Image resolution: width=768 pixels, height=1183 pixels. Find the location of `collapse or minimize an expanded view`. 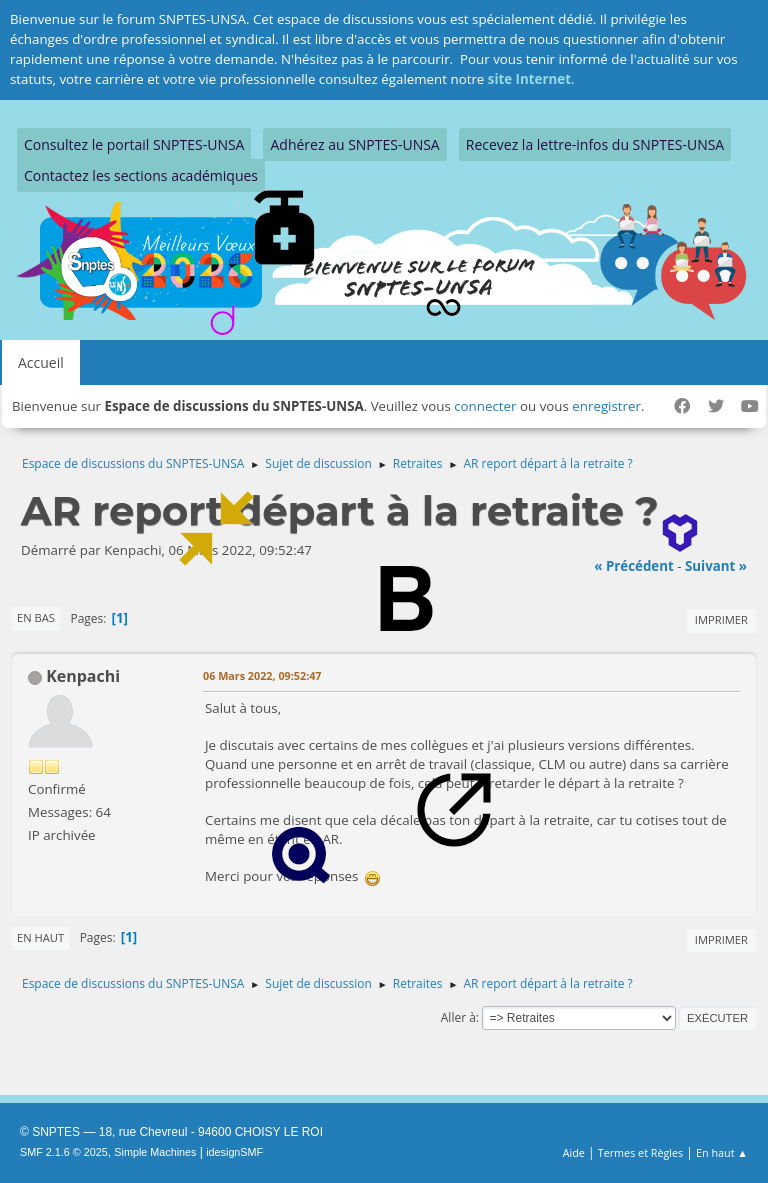

collapse or minimize an expanded view is located at coordinates (216, 528).